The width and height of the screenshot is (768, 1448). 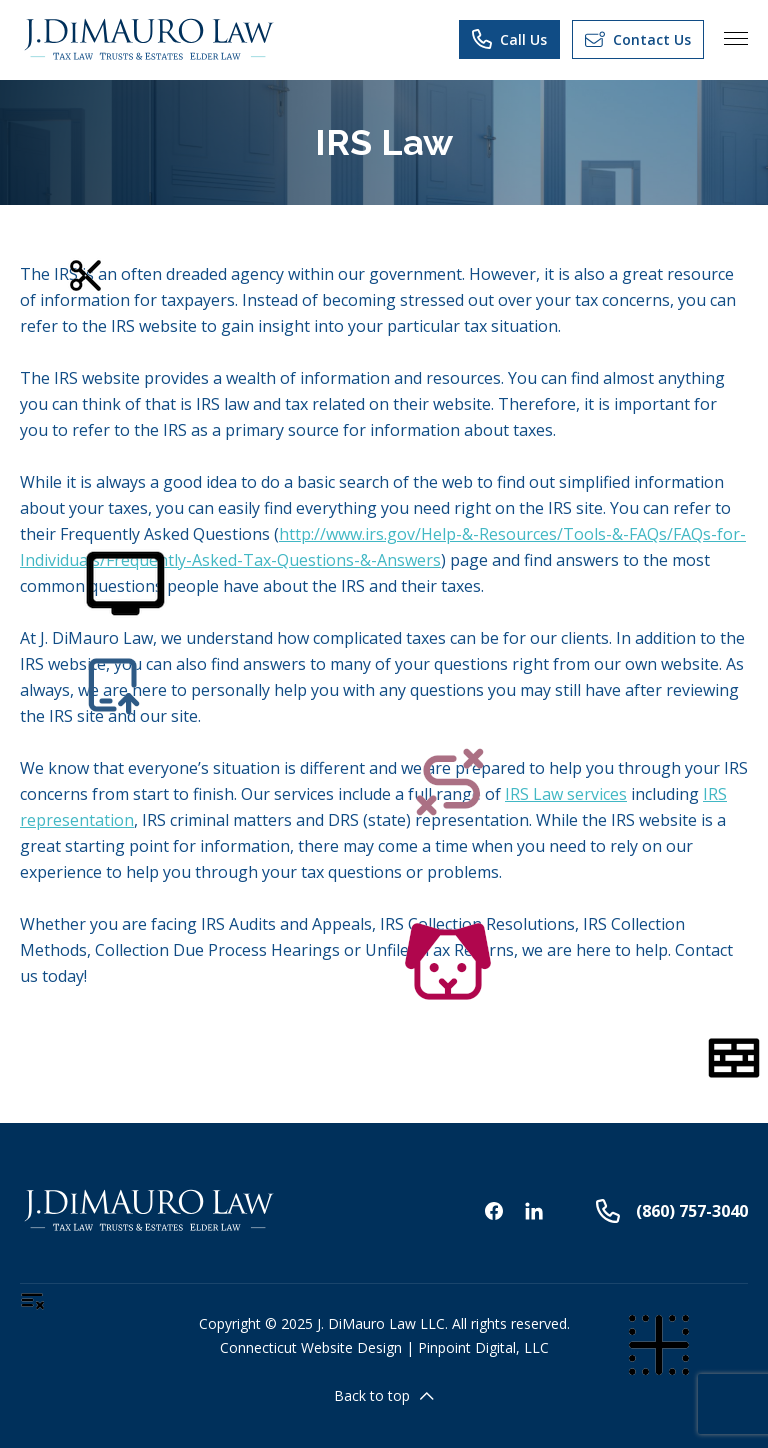 What do you see at coordinates (85, 275) in the screenshot?
I see `cut selected content to clipboard` at bounding box center [85, 275].